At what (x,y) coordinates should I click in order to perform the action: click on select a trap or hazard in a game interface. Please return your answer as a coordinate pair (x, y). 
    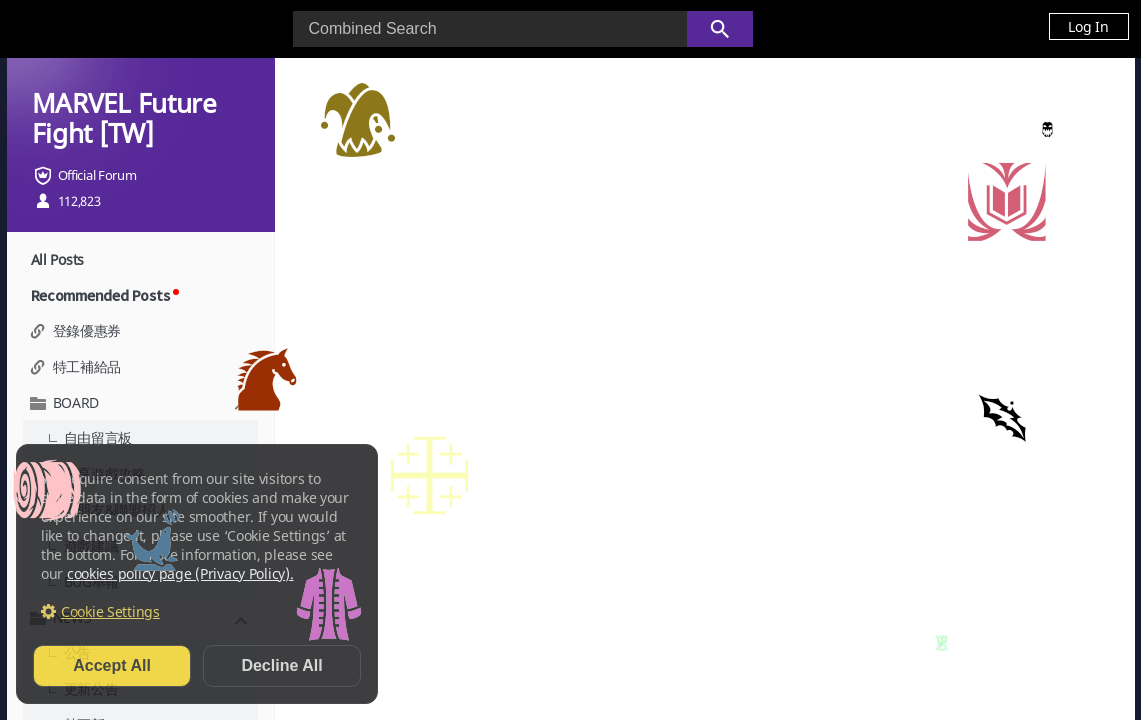
    Looking at the image, I should click on (1047, 129).